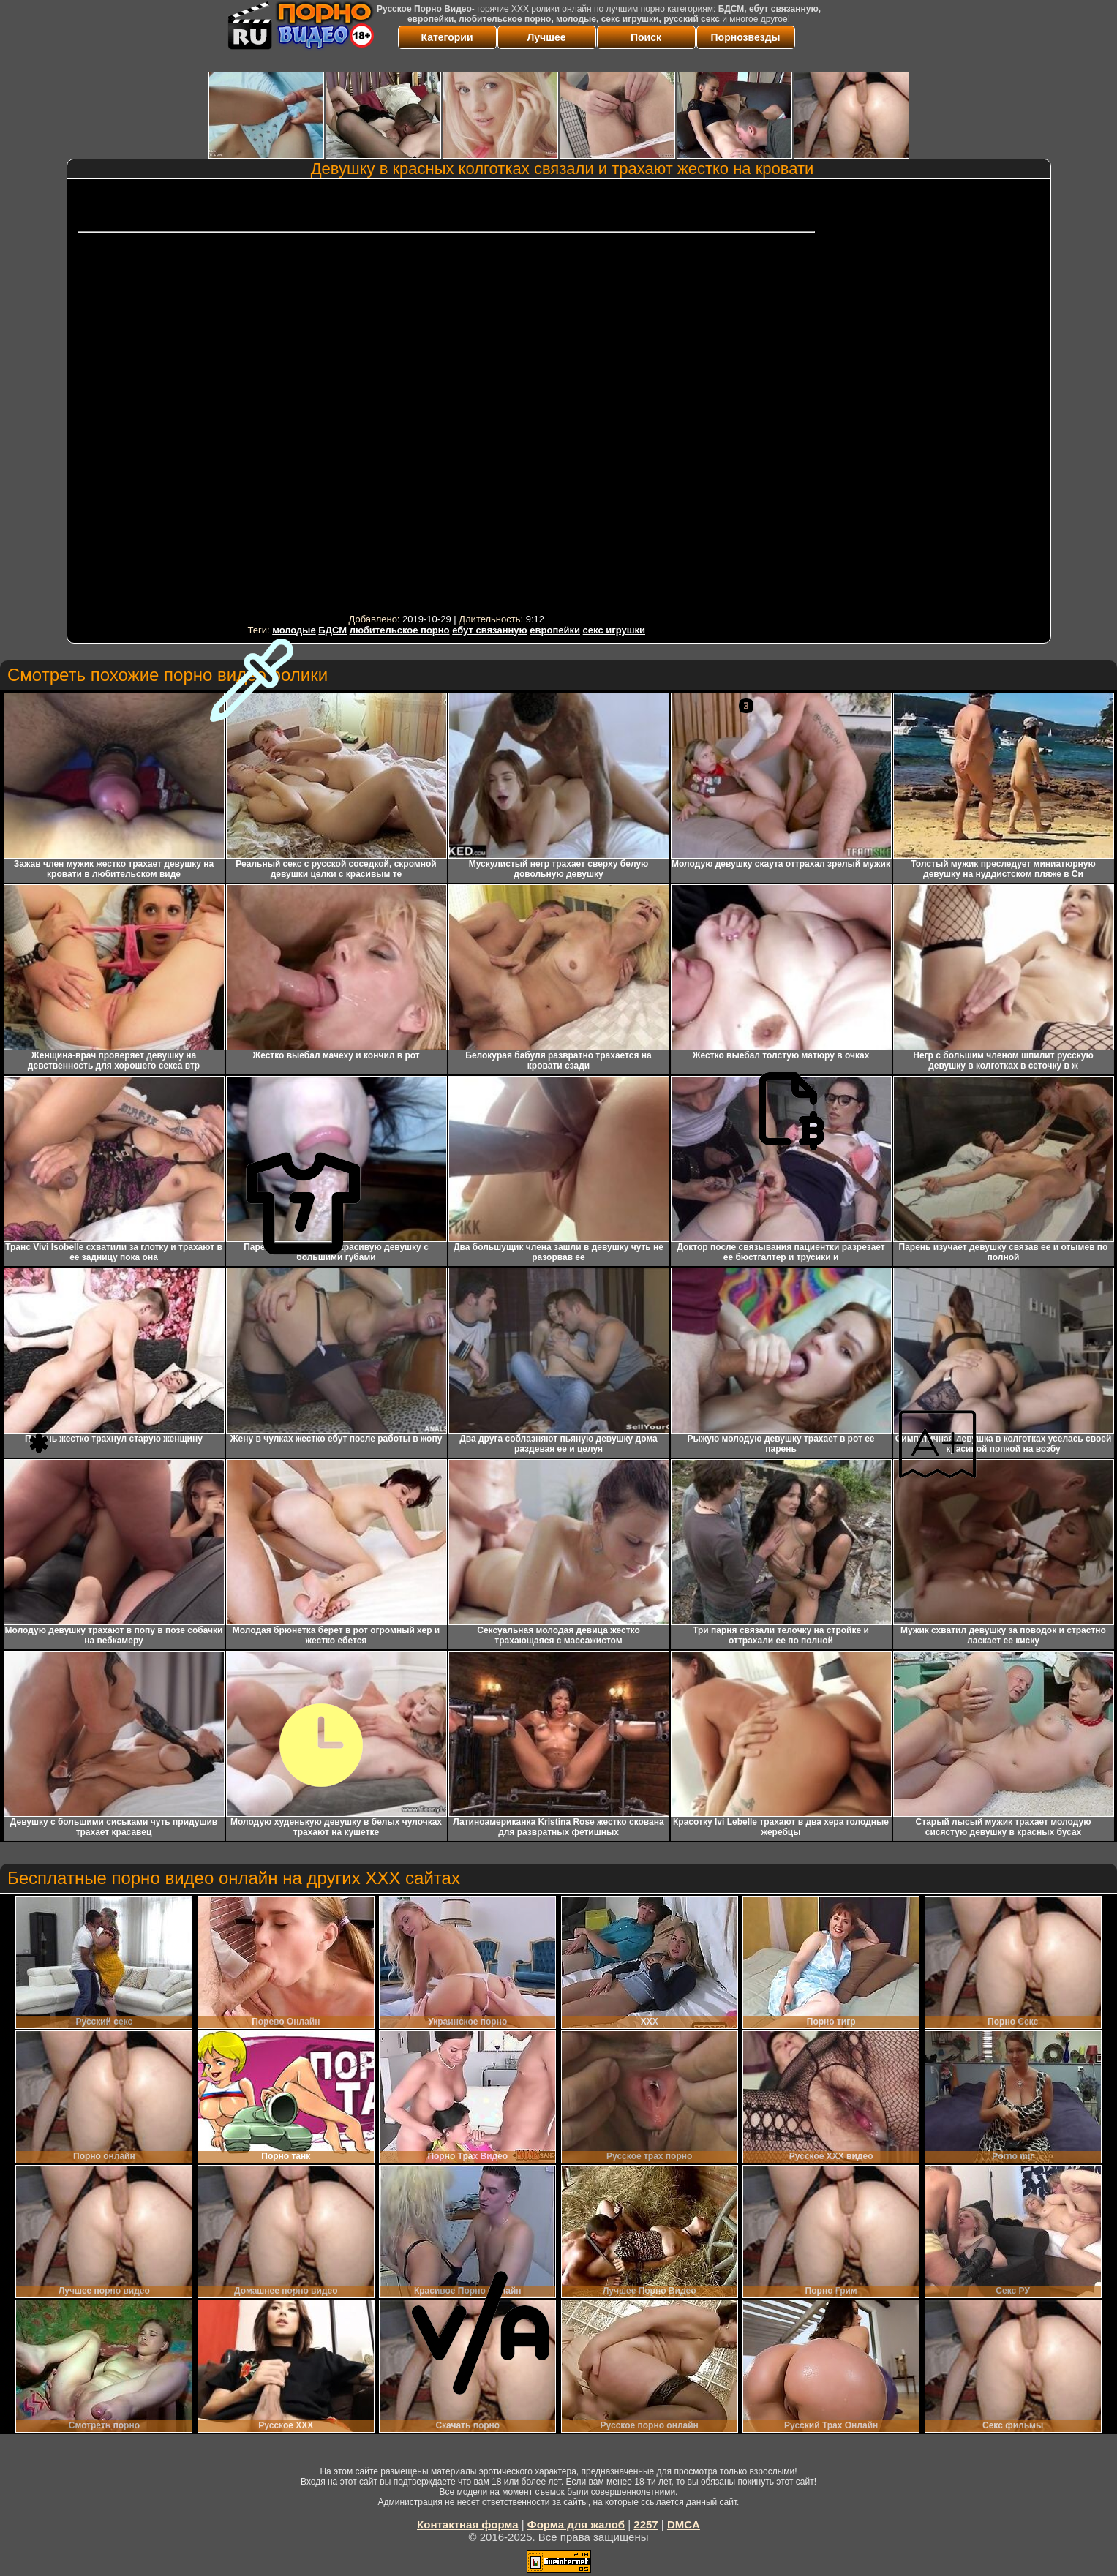  Describe the element at coordinates (252, 680) in the screenshot. I see `pick a color from the screen` at that location.